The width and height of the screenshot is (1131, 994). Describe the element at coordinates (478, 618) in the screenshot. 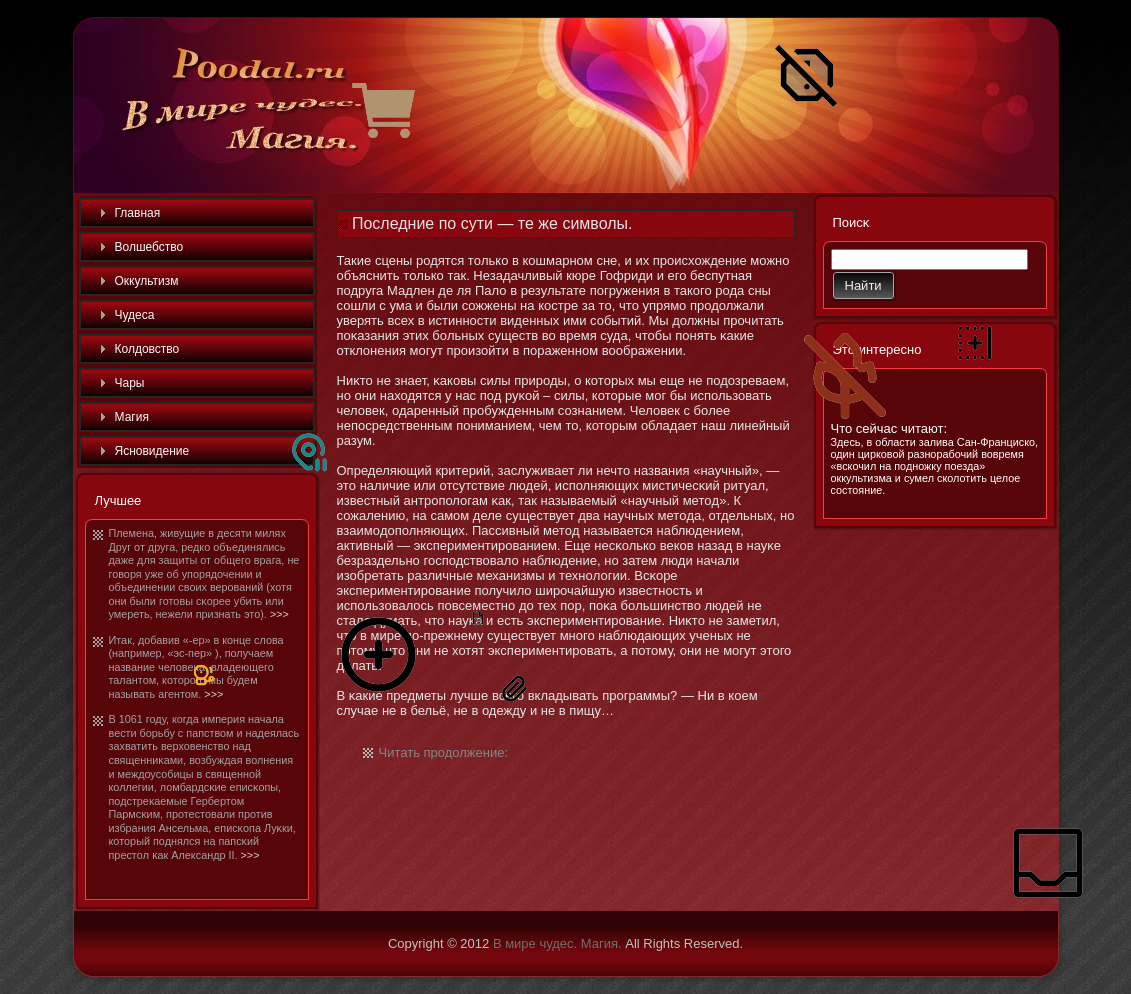

I see `view document analytics or statistics` at that location.